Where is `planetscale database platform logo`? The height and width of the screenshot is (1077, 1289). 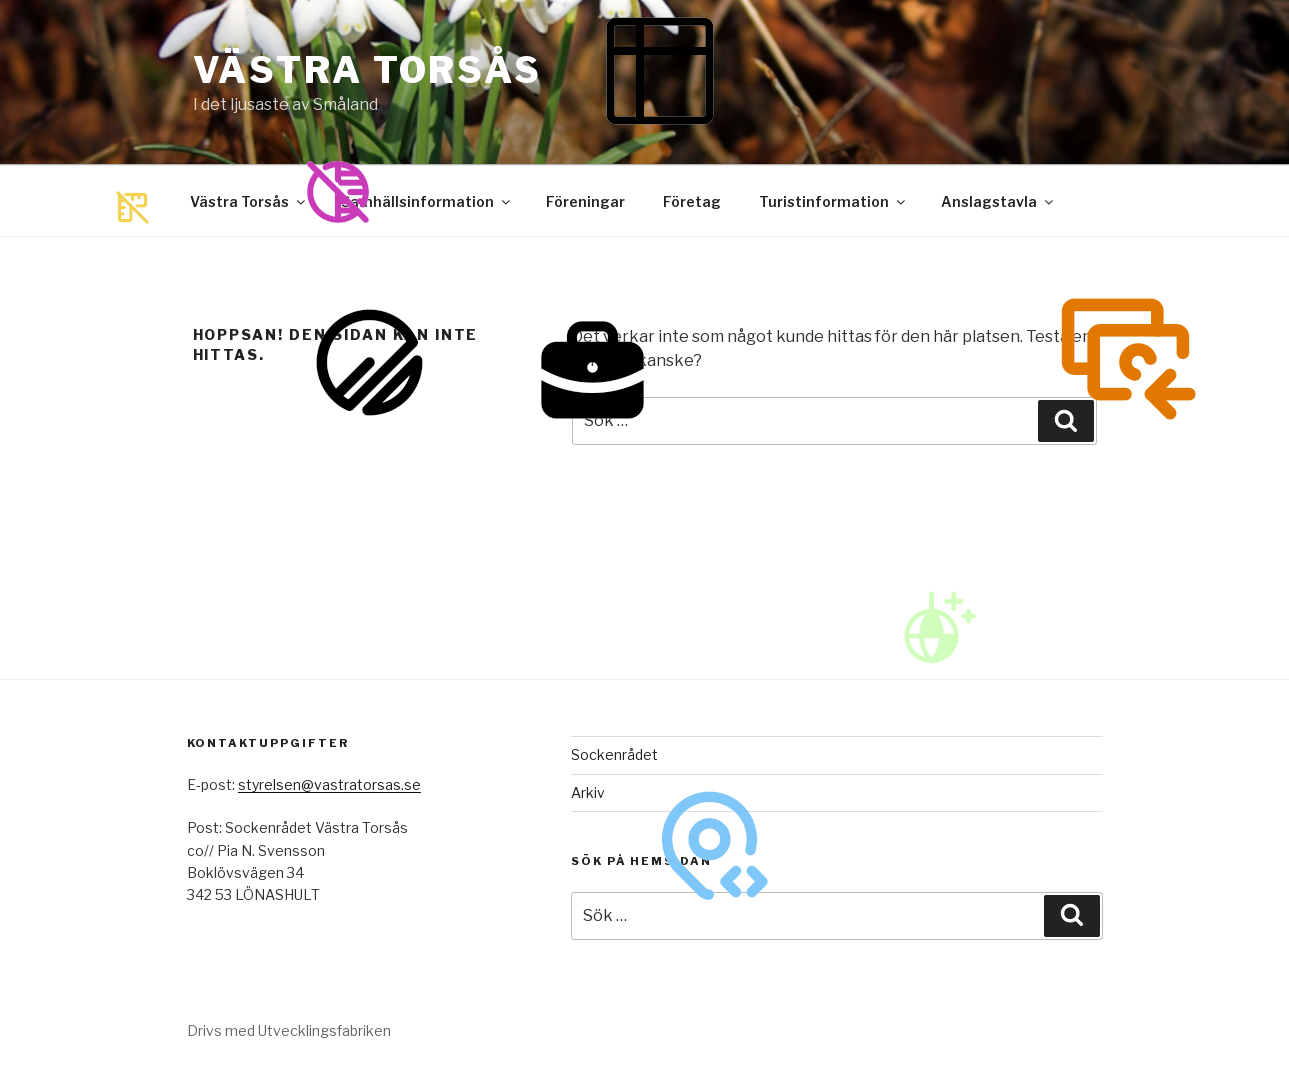 planetscale database platform logo is located at coordinates (369, 362).